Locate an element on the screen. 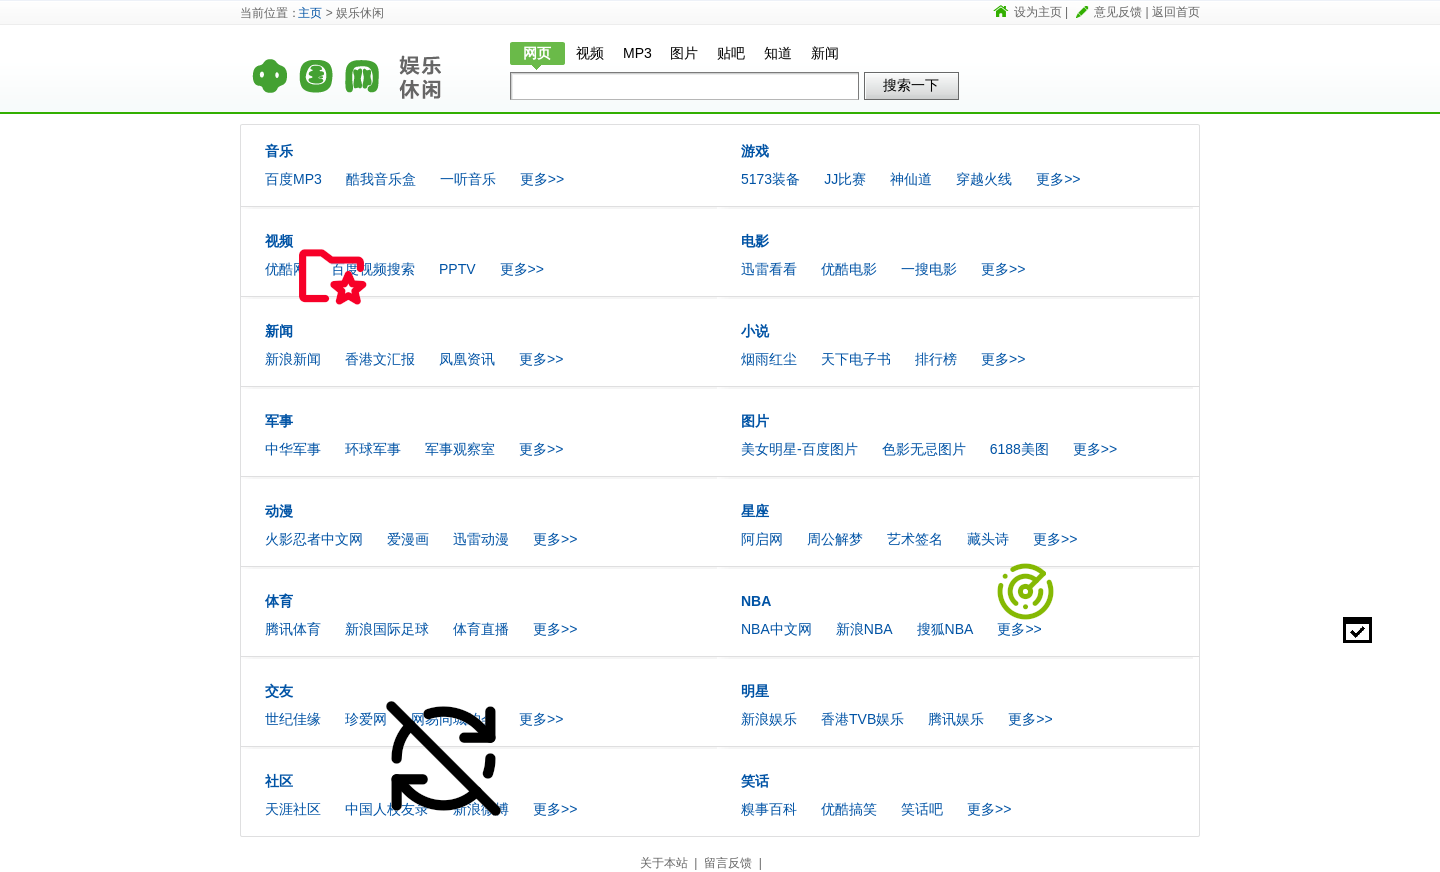  indicates a verified domain or website is located at coordinates (1357, 630).